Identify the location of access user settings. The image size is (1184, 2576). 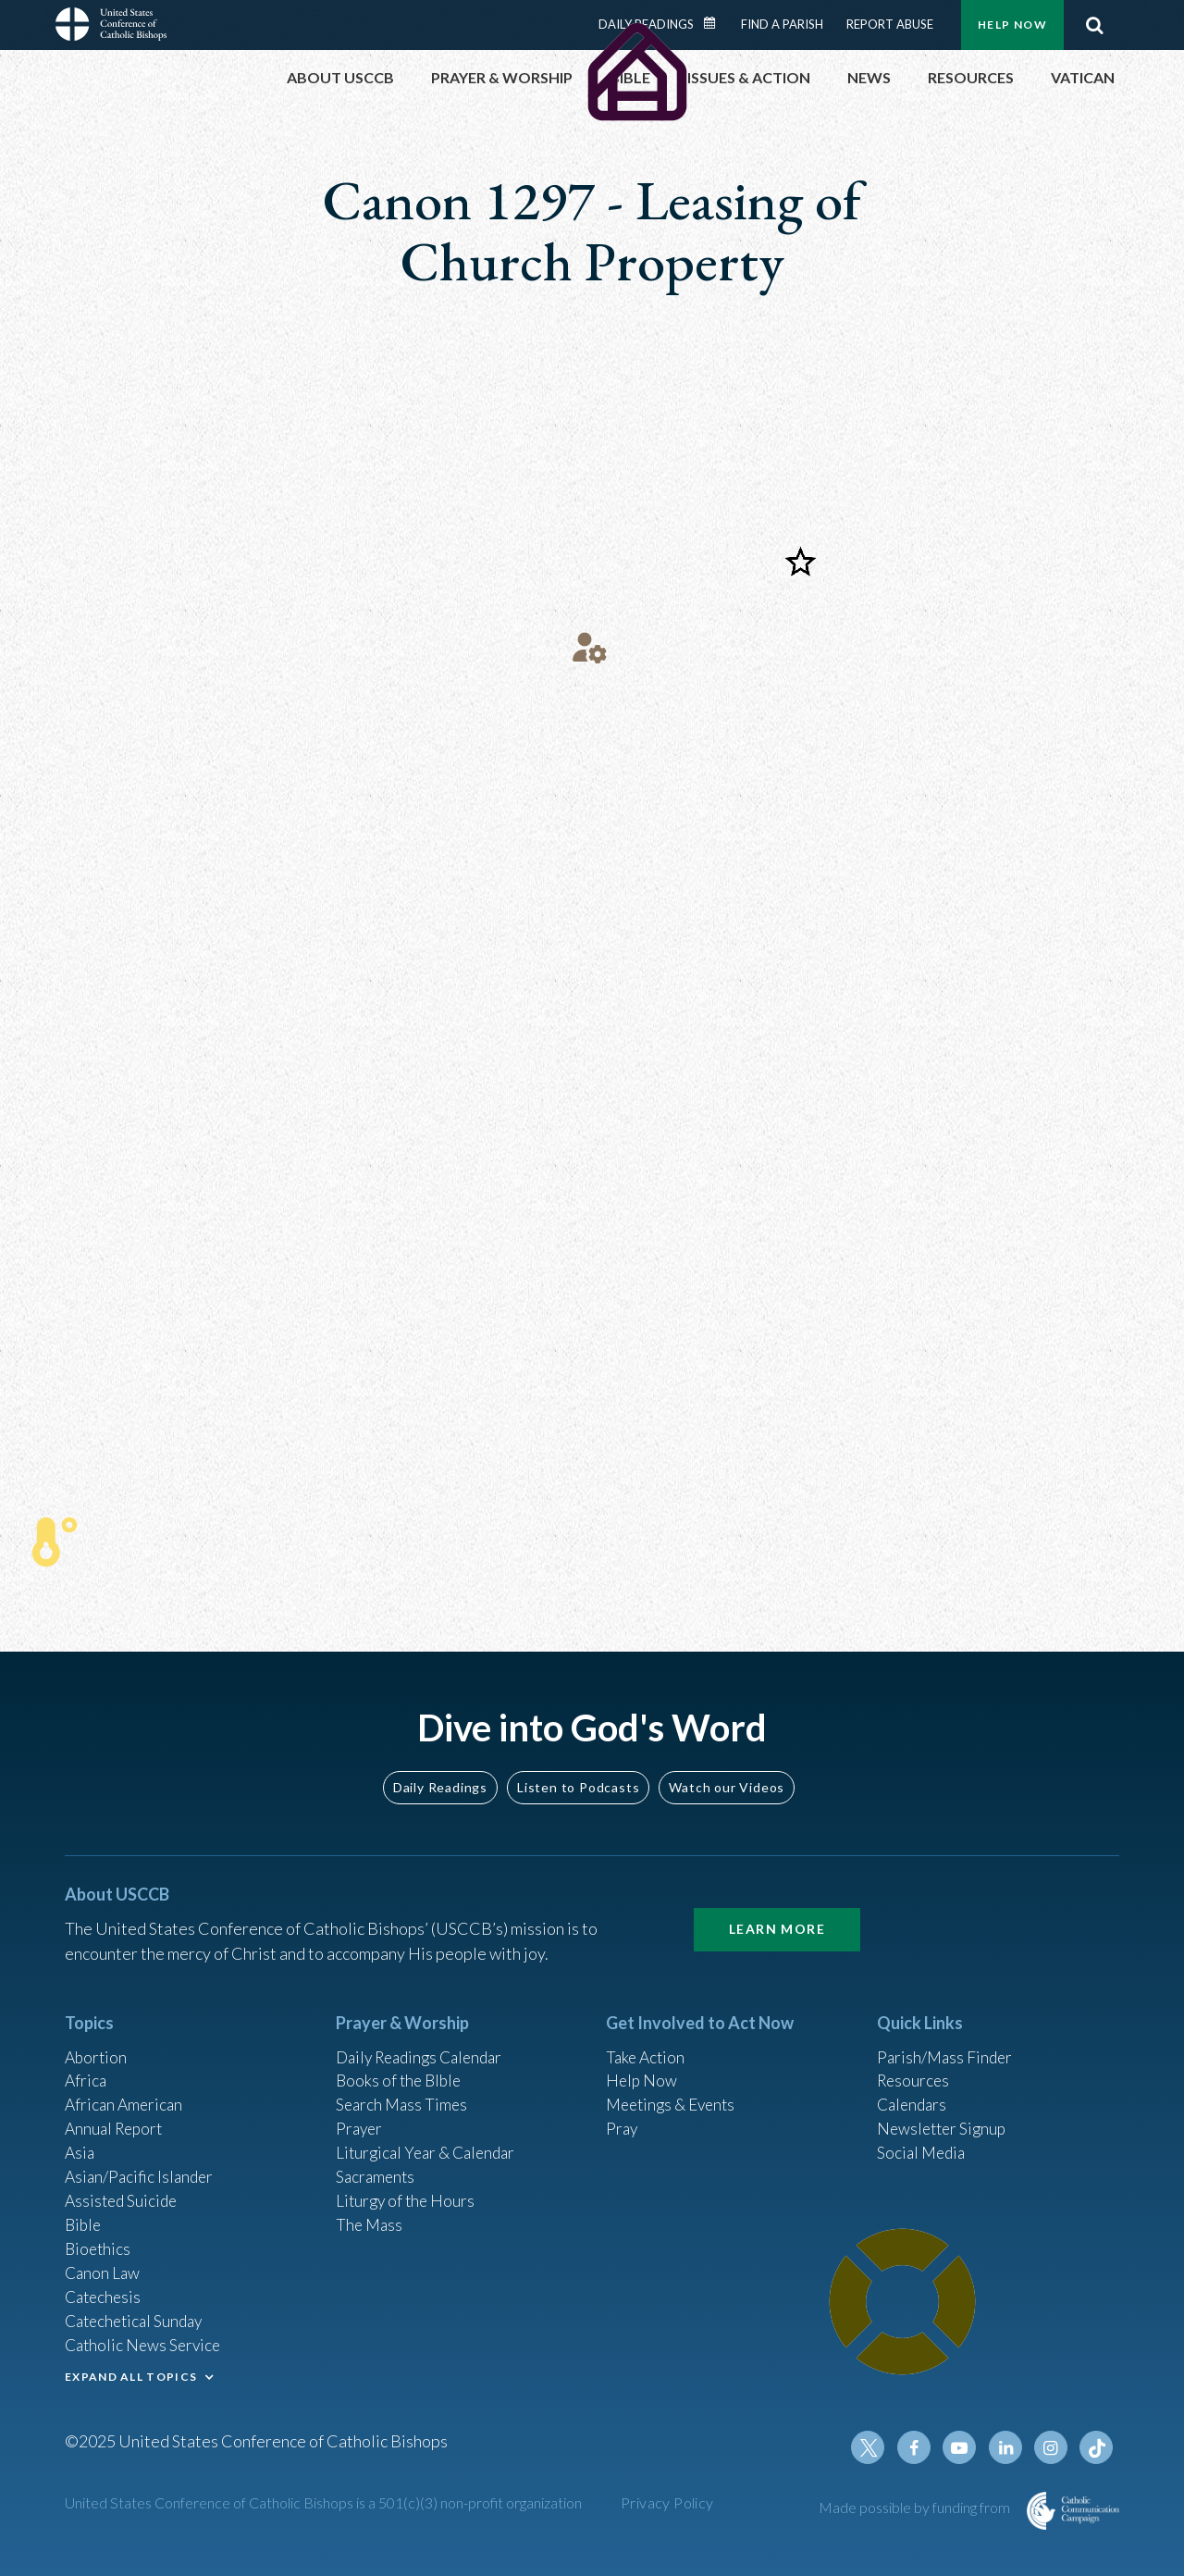
(588, 647).